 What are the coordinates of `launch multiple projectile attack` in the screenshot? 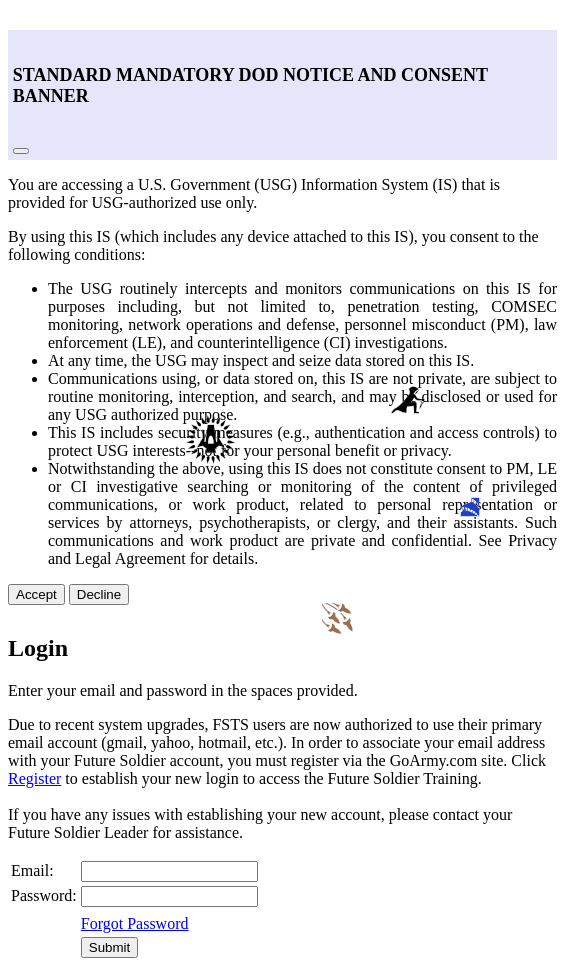 It's located at (337, 618).